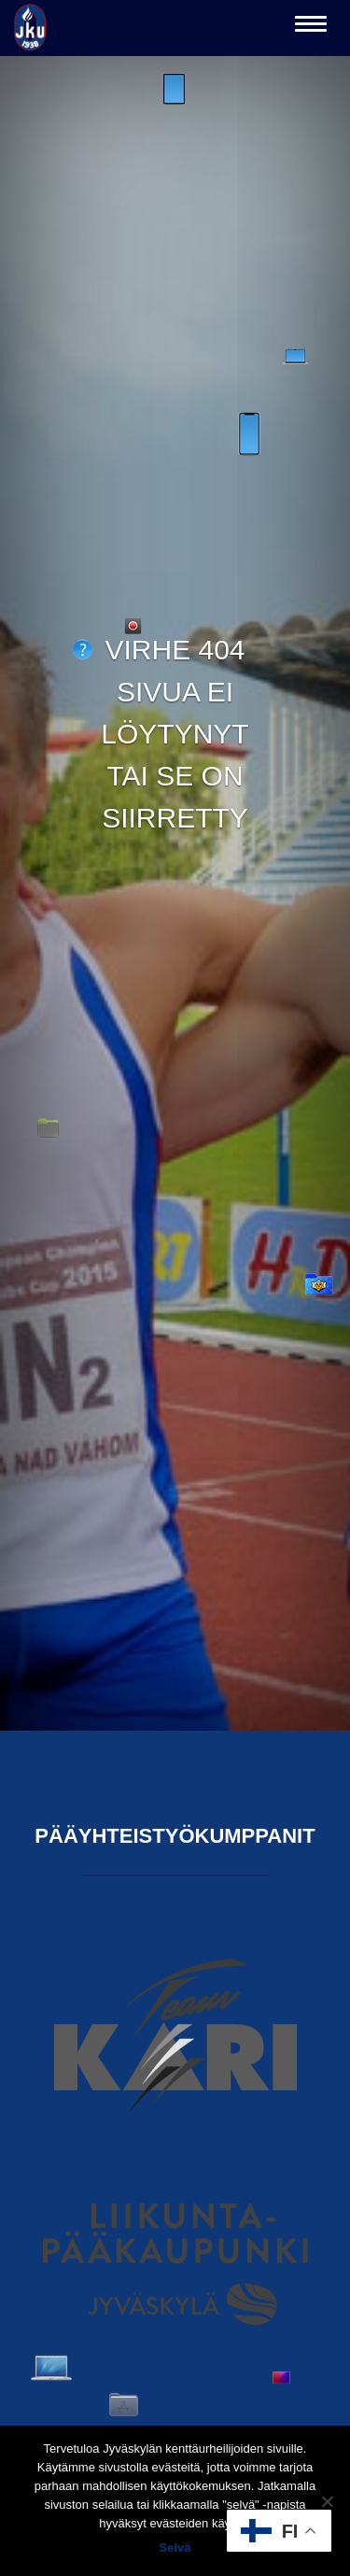 This screenshot has width=350, height=2576. Describe the element at coordinates (48, 1127) in the screenshot. I see `open file folder` at that location.